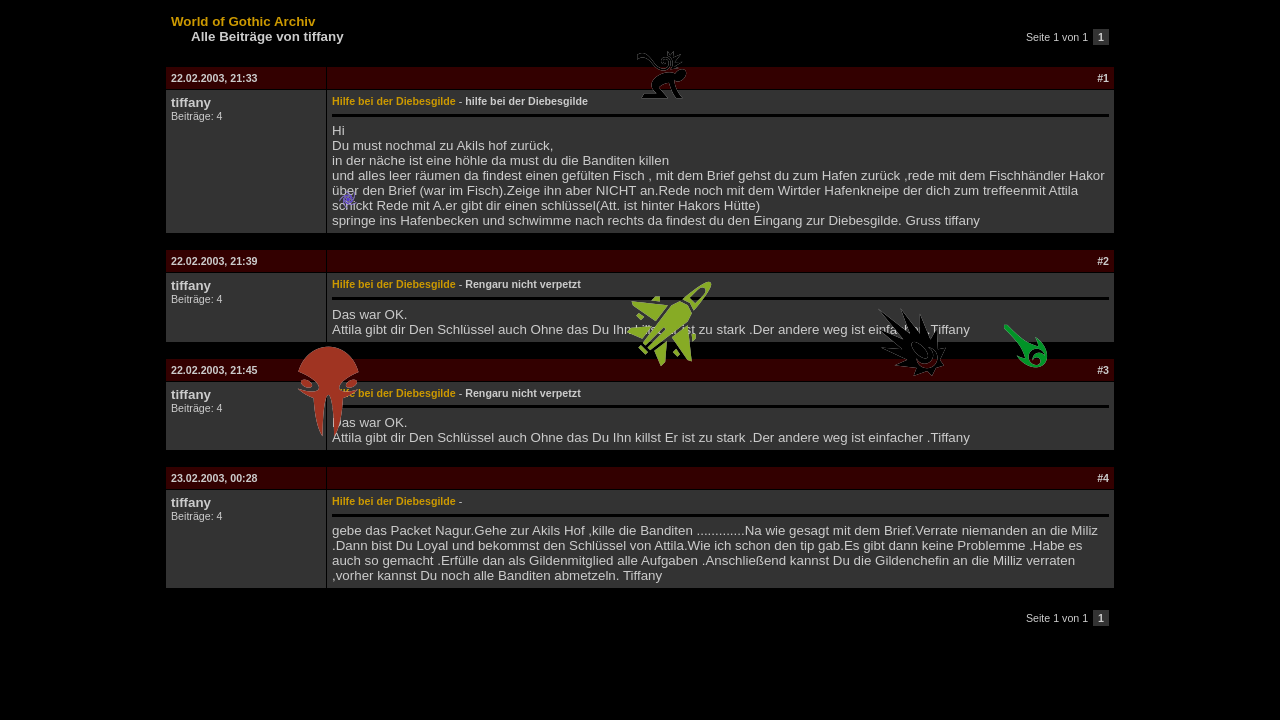  What do you see at coordinates (910, 341) in the screenshot?
I see `indicates a falling or dropping object in gameplay` at bounding box center [910, 341].